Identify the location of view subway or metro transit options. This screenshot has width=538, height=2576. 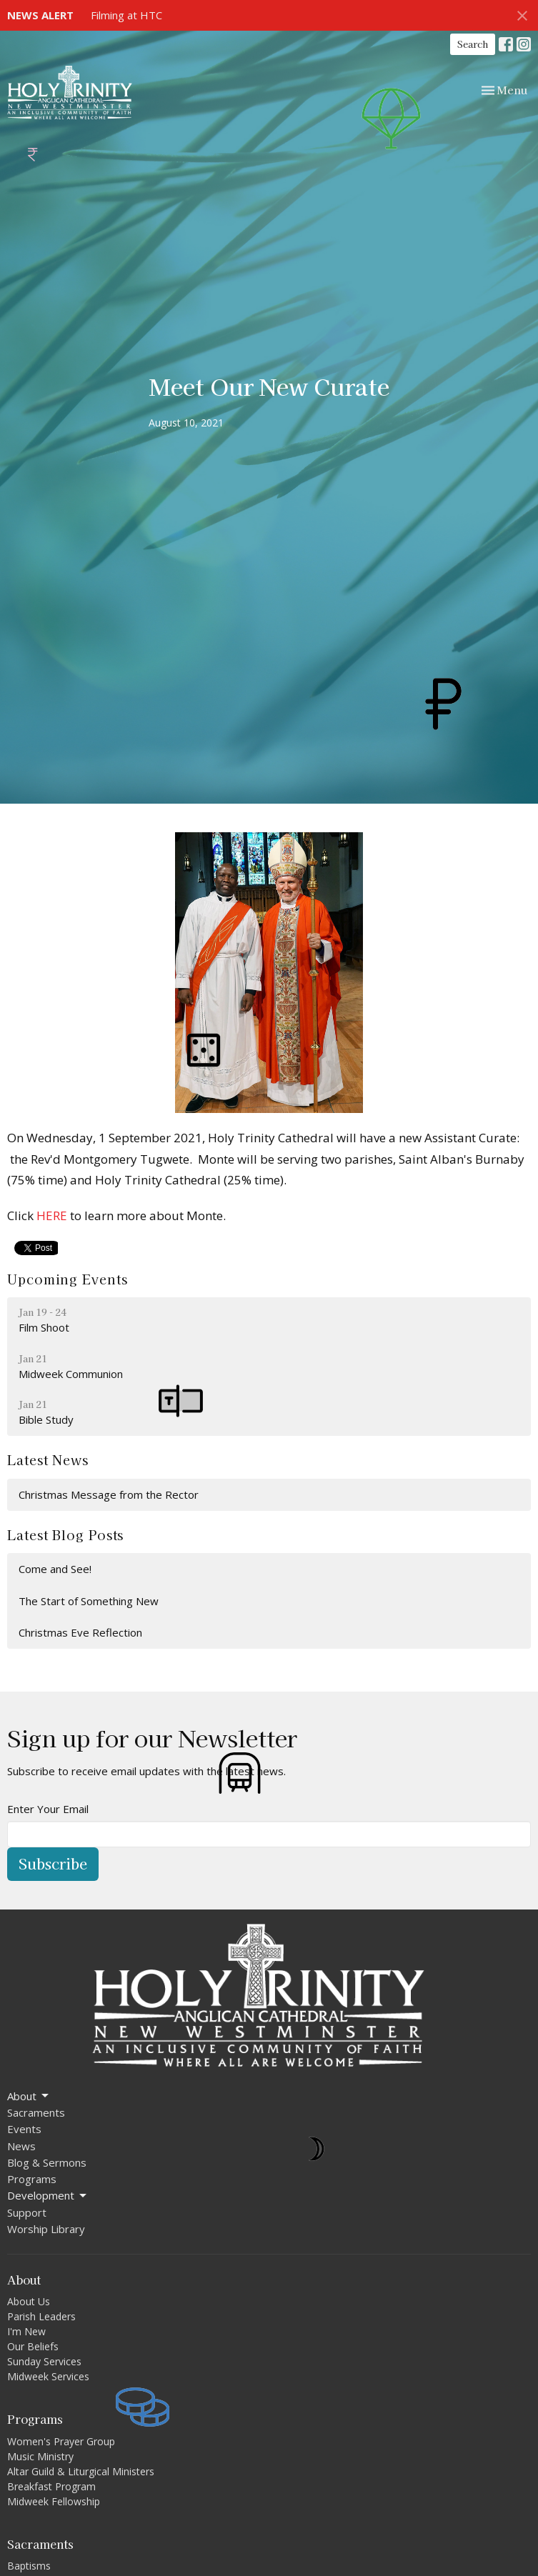
(239, 1774).